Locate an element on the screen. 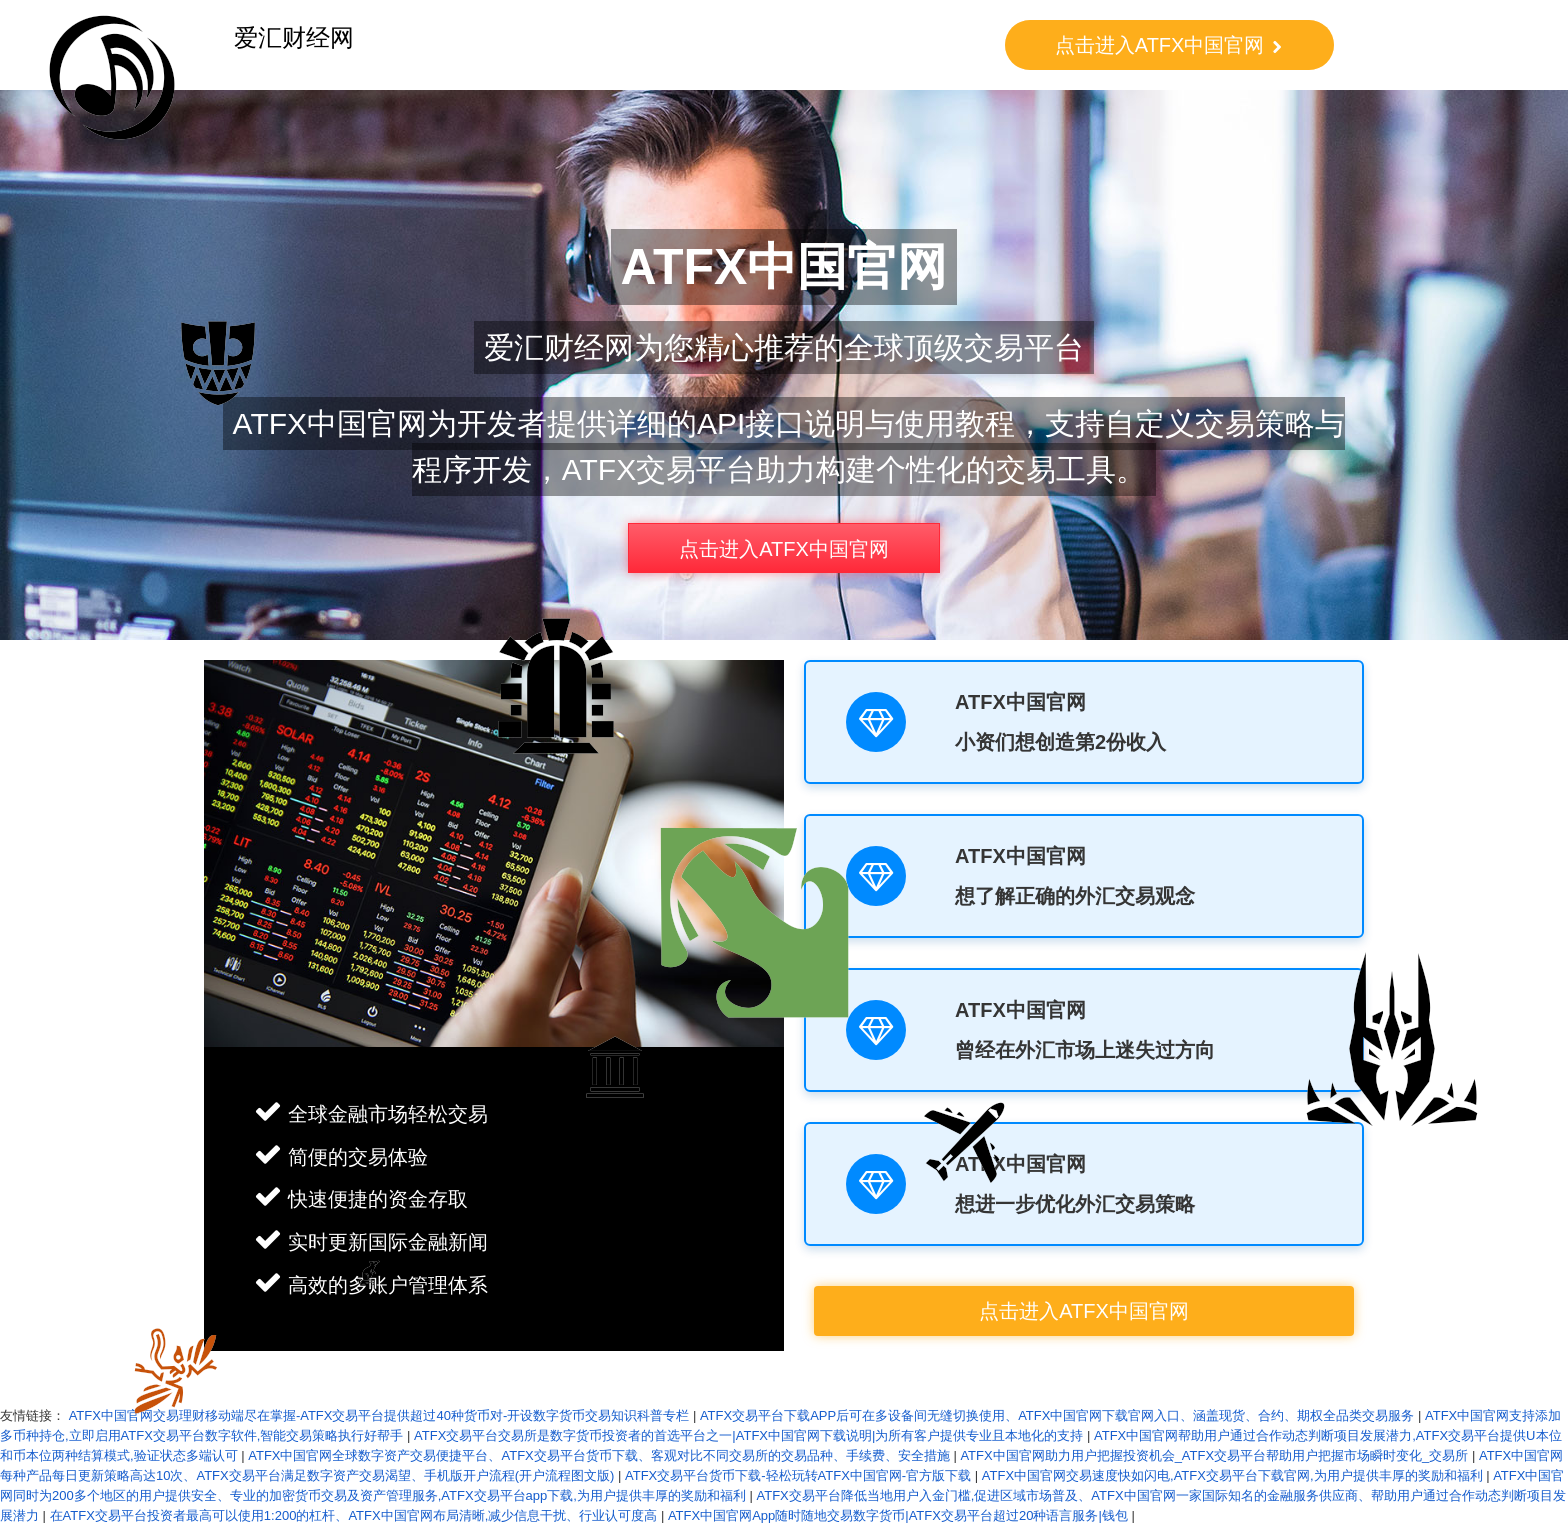 The height and width of the screenshot is (1526, 1568). indicates pest or vermin in a game context is located at coordinates (369, 1273).